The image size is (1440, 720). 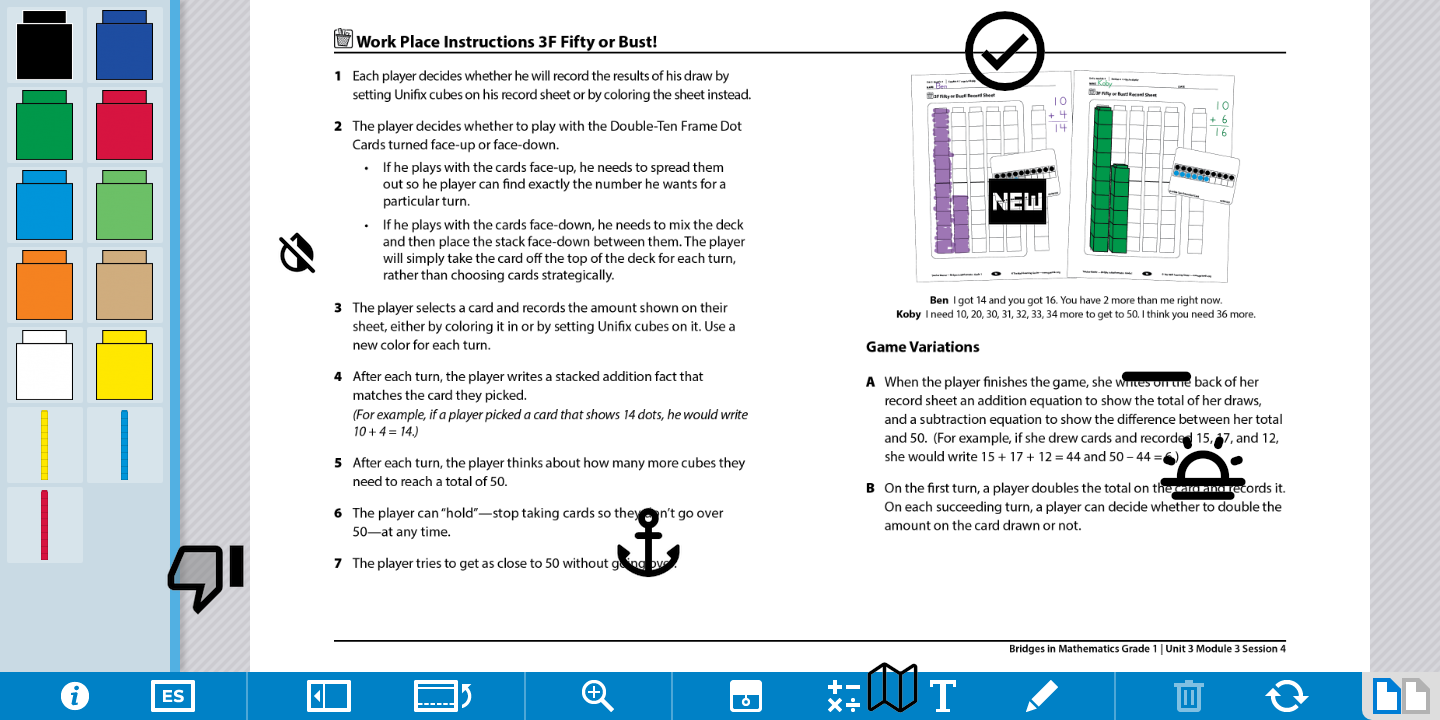 What do you see at coordinates (297, 252) in the screenshot?
I see `disable color inversion mode` at bounding box center [297, 252].